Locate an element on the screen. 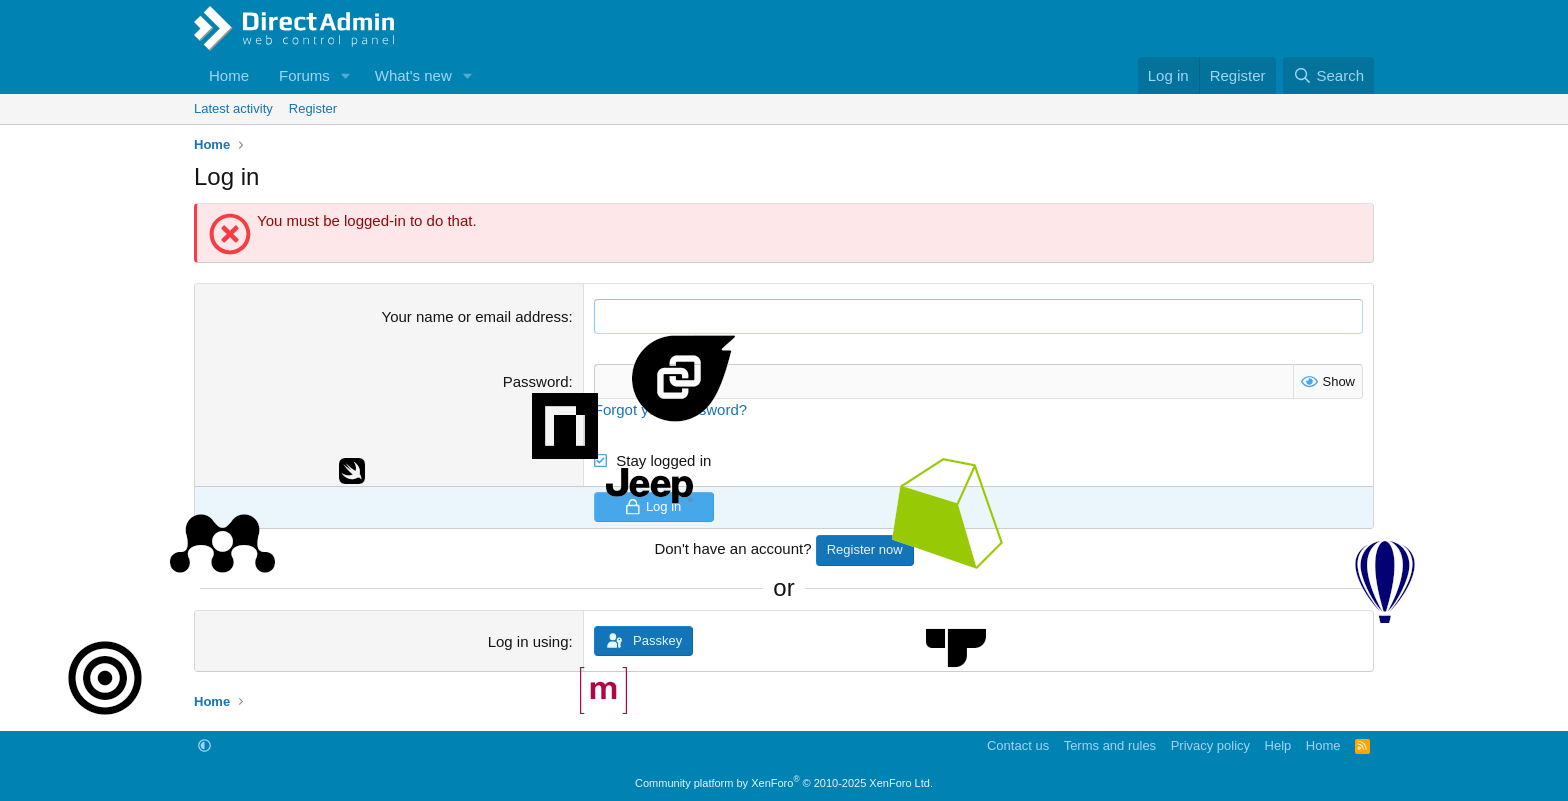 The height and width of the screenshot is (801, 1568). open CorelDRAW application is located at coordinates (1385, 582).